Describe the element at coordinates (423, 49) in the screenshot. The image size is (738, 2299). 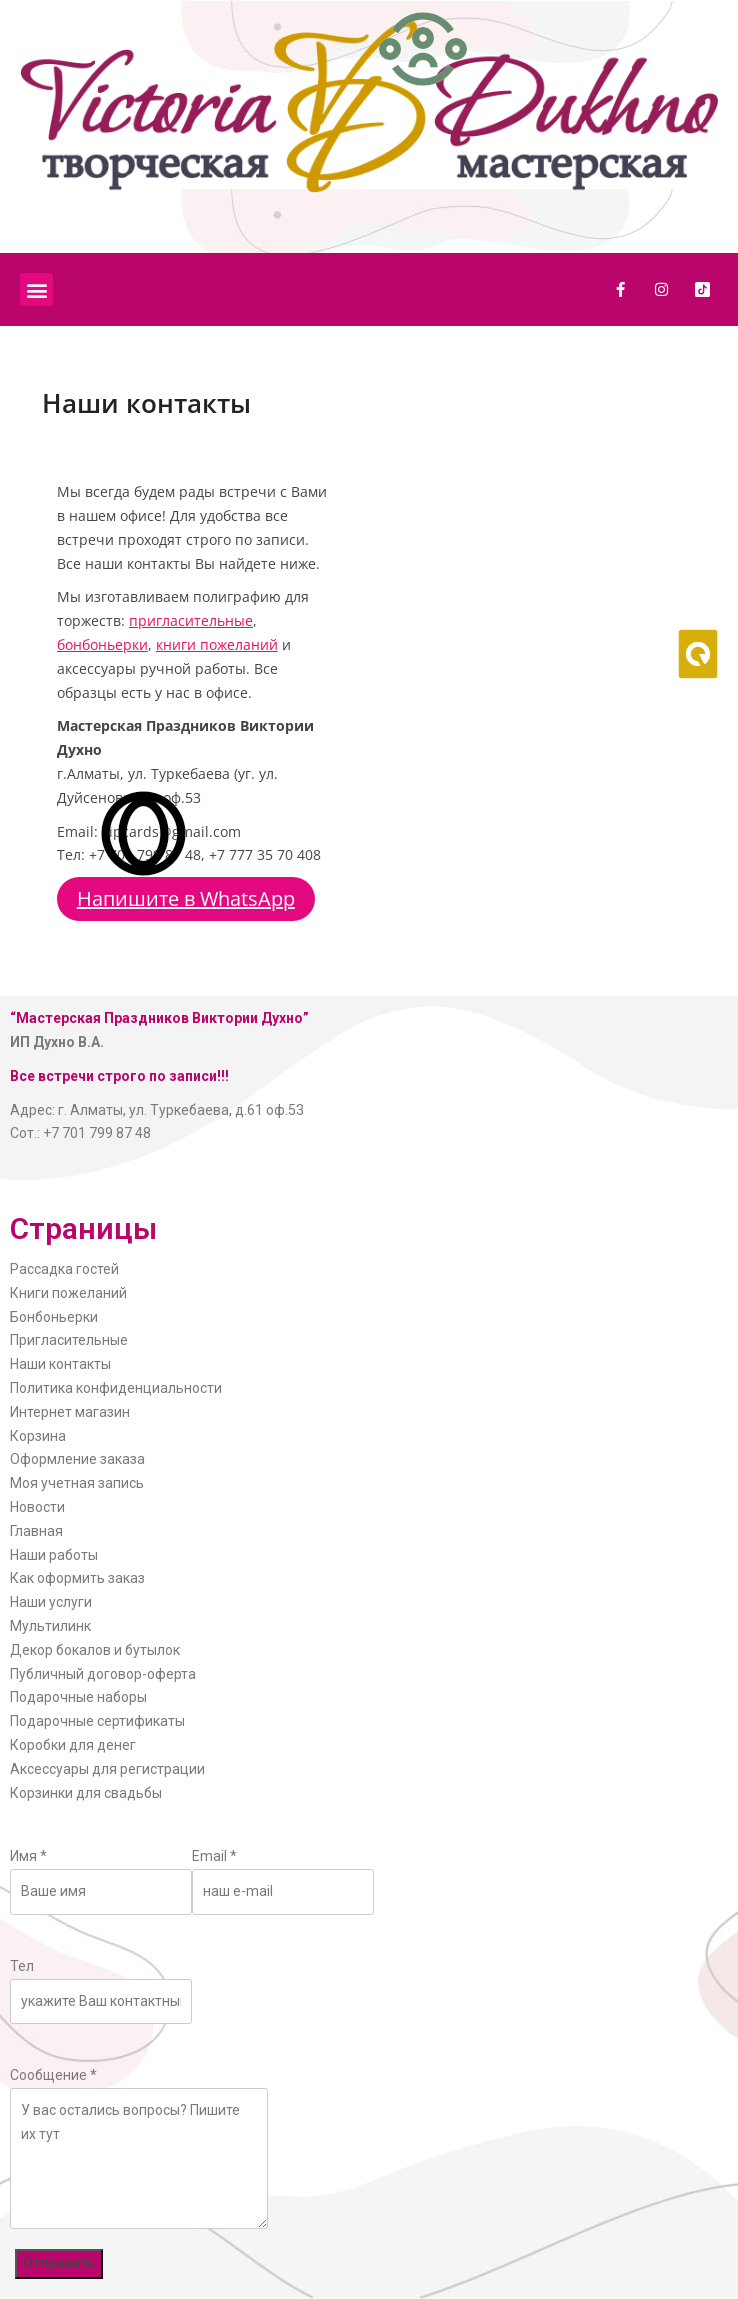
I see `view community members` at that location.